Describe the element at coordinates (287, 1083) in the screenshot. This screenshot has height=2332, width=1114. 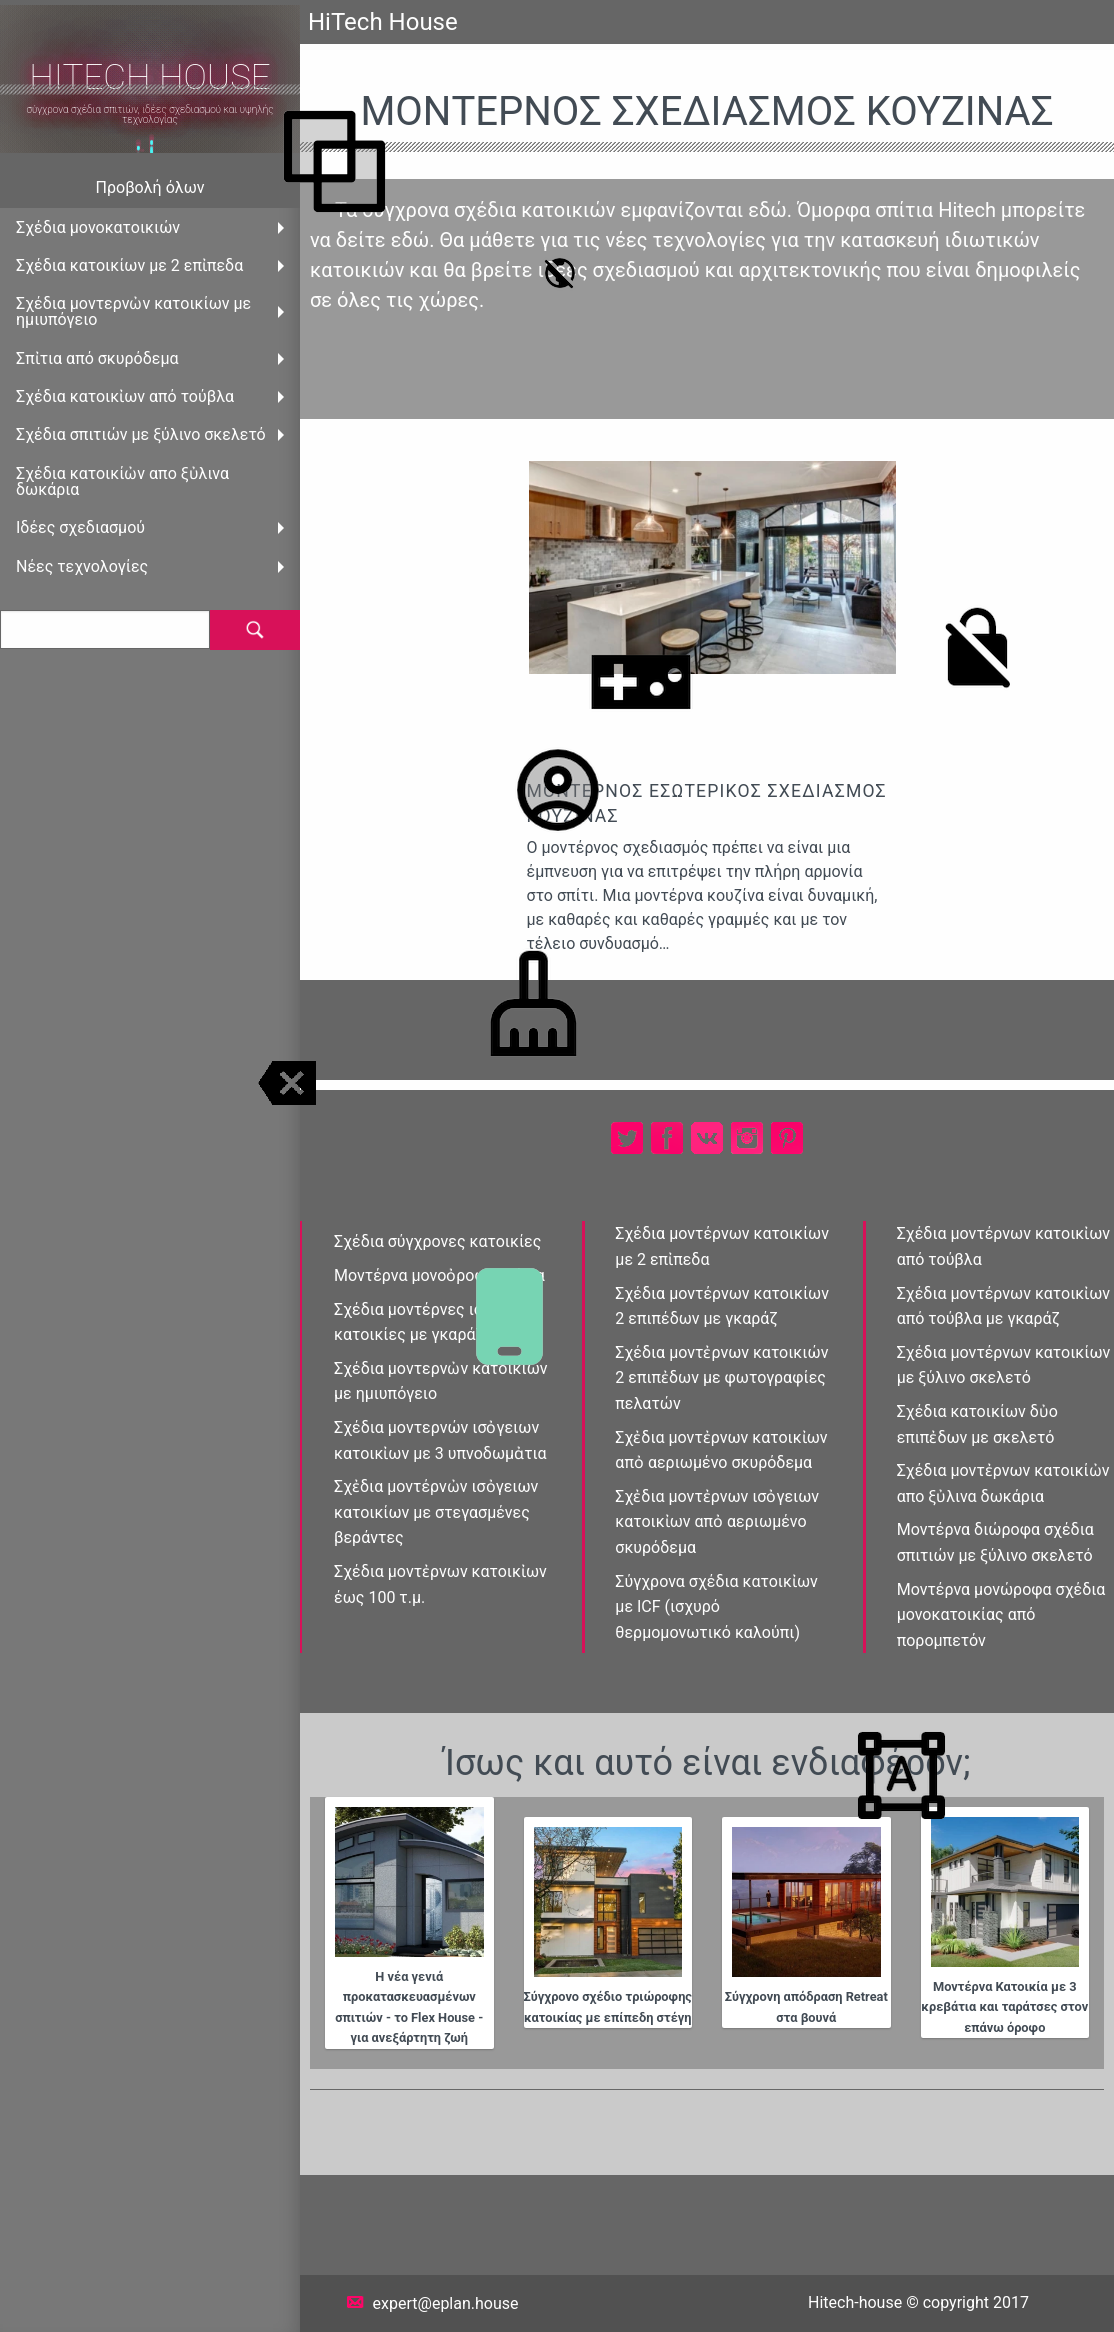
I see `delete the last character entered` at that location.